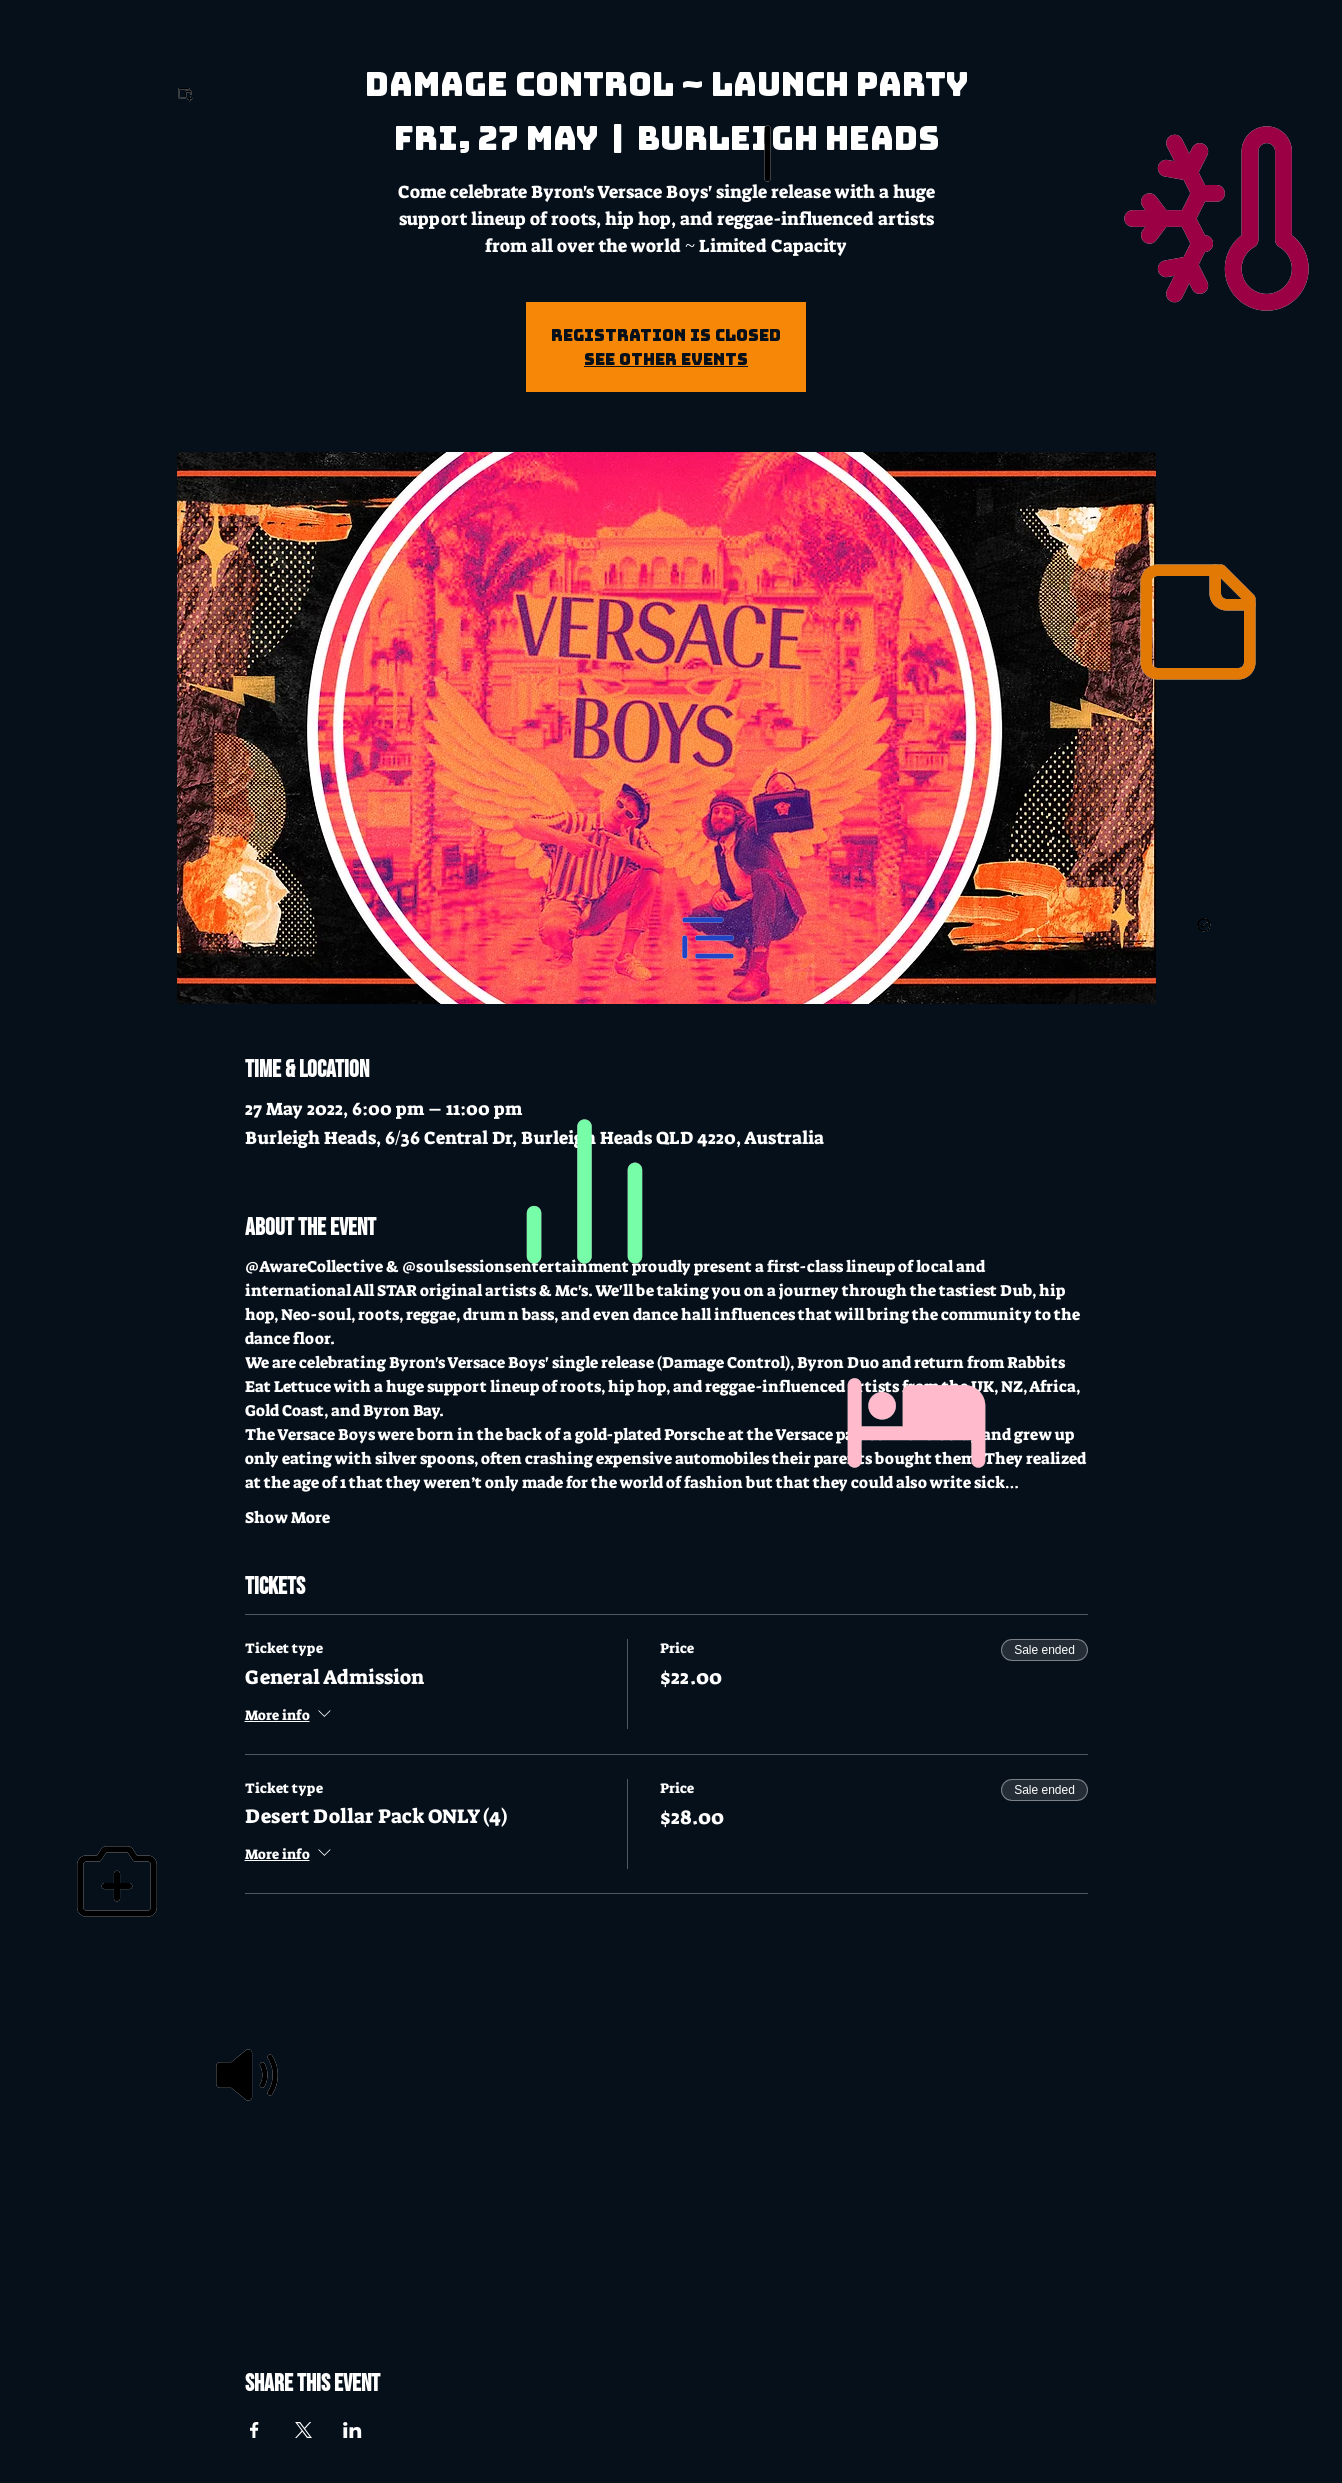 The height and width of the screenshot is (2483, 1342). What do you see at coordinates (247, 2075) in the screenshot?
I see `adjust audio volume` at bounding box center [247, 2075].